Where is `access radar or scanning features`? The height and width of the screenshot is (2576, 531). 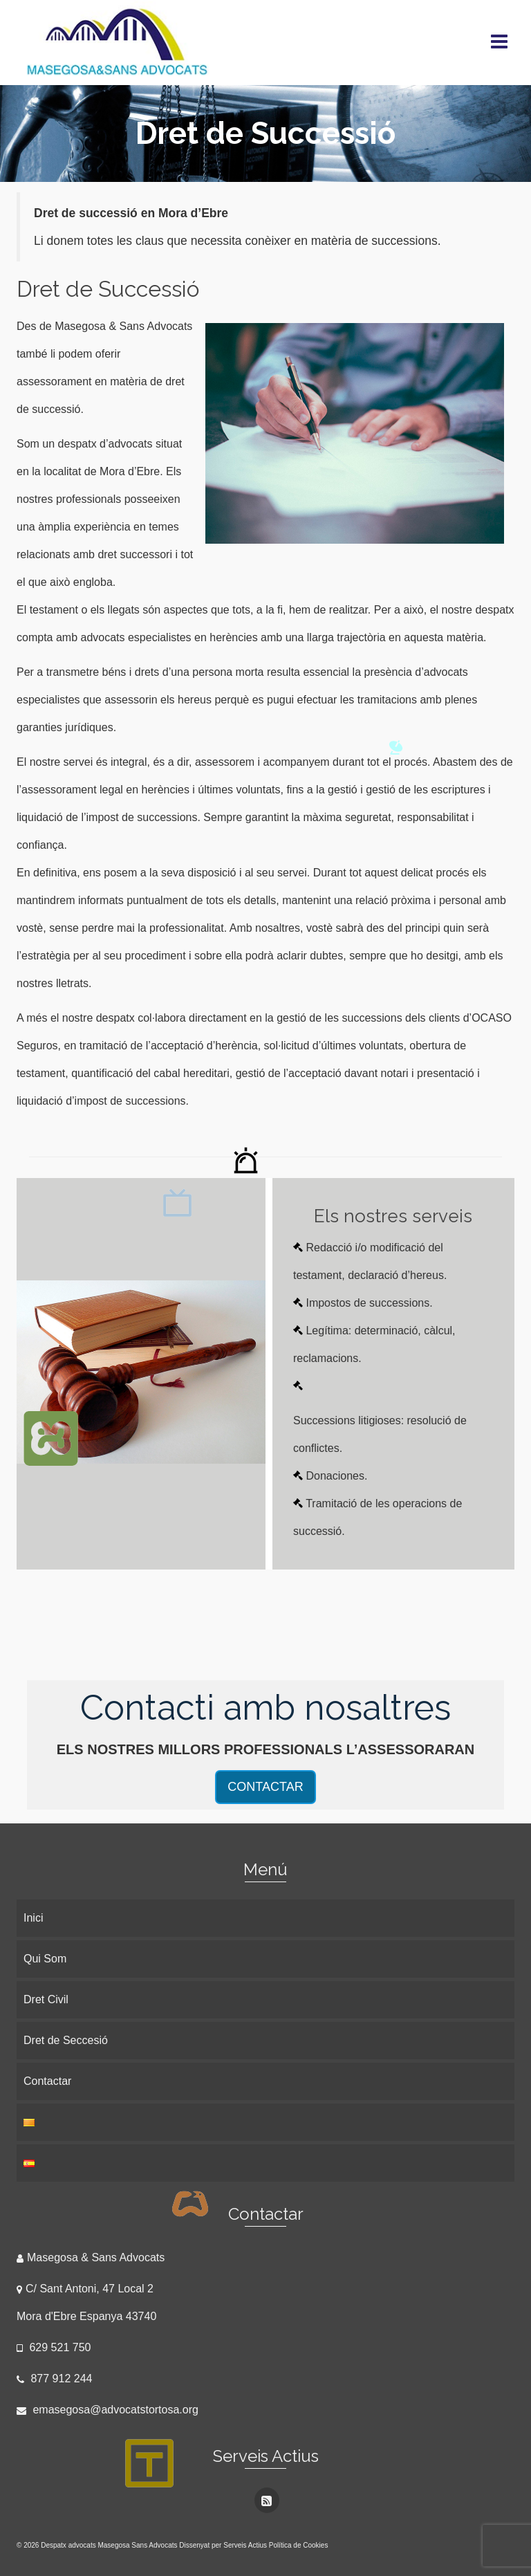
access radar or scanning features is located at coordinates (395, 747).